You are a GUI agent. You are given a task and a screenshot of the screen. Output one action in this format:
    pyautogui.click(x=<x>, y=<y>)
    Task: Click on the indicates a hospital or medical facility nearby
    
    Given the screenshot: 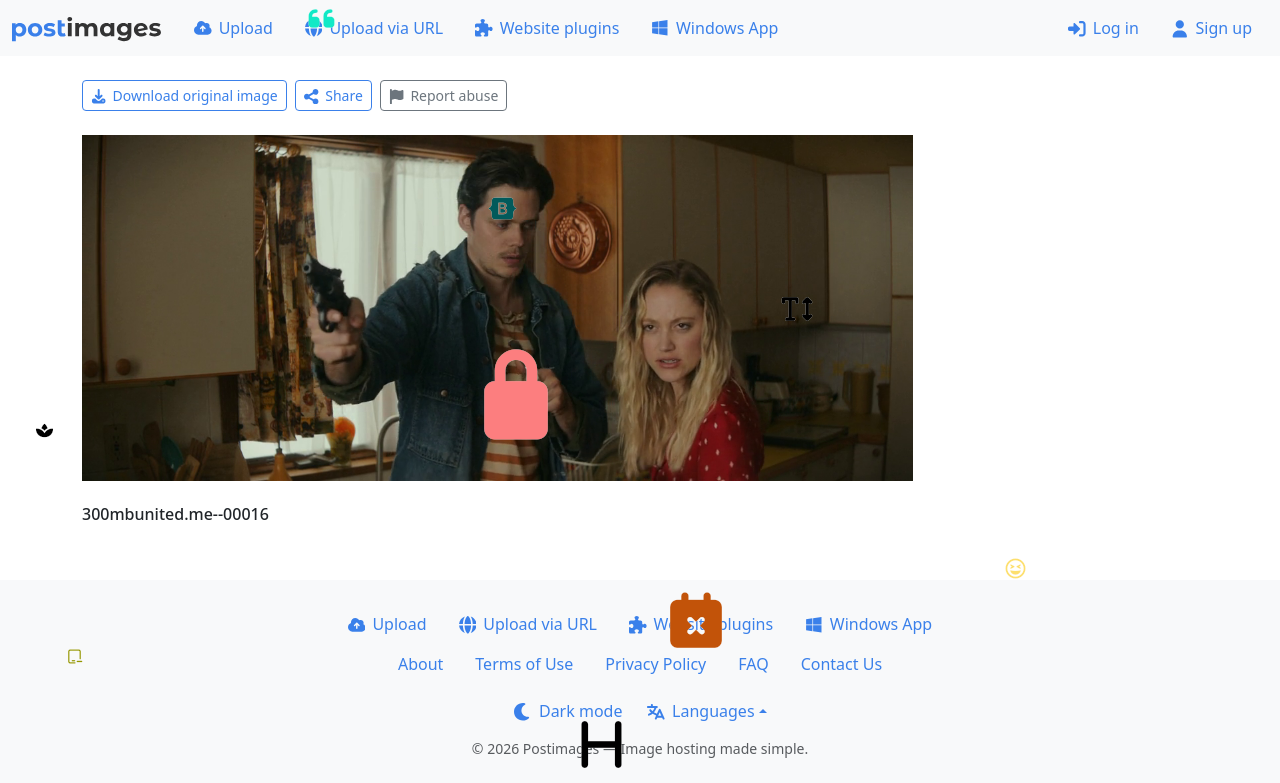 What is the action you would take?
    pyautogui.click(x=601, y=744)
    